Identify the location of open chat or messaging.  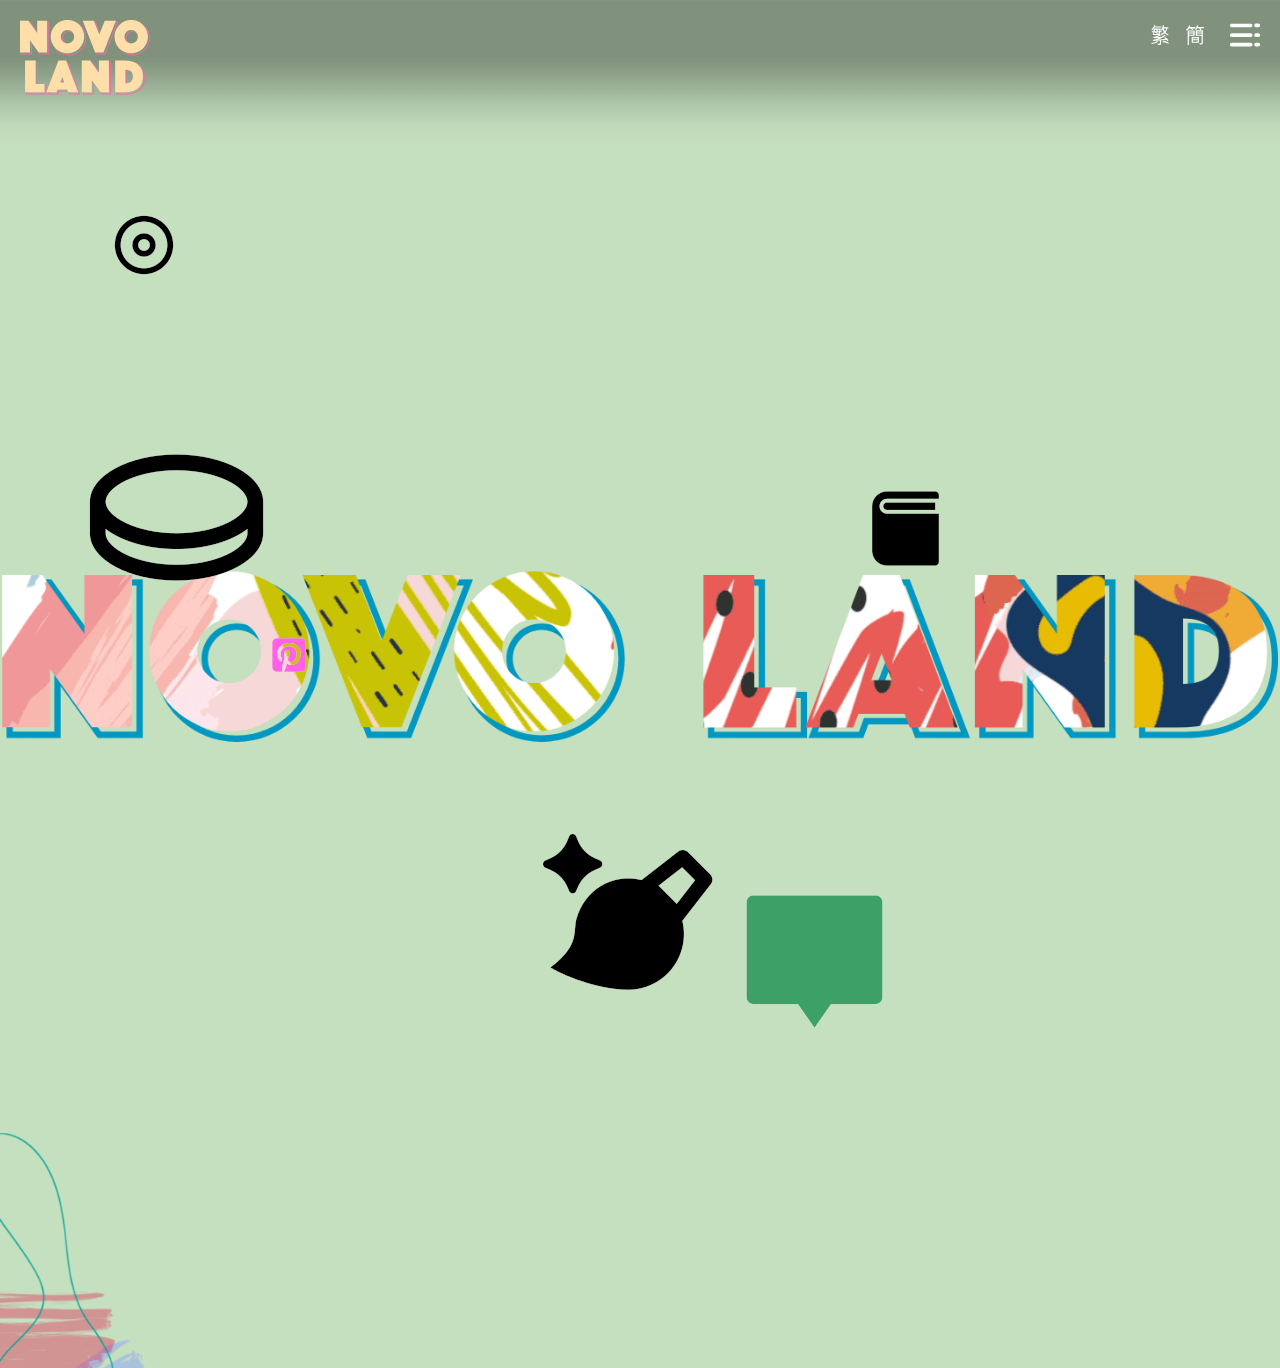
(814, 956).